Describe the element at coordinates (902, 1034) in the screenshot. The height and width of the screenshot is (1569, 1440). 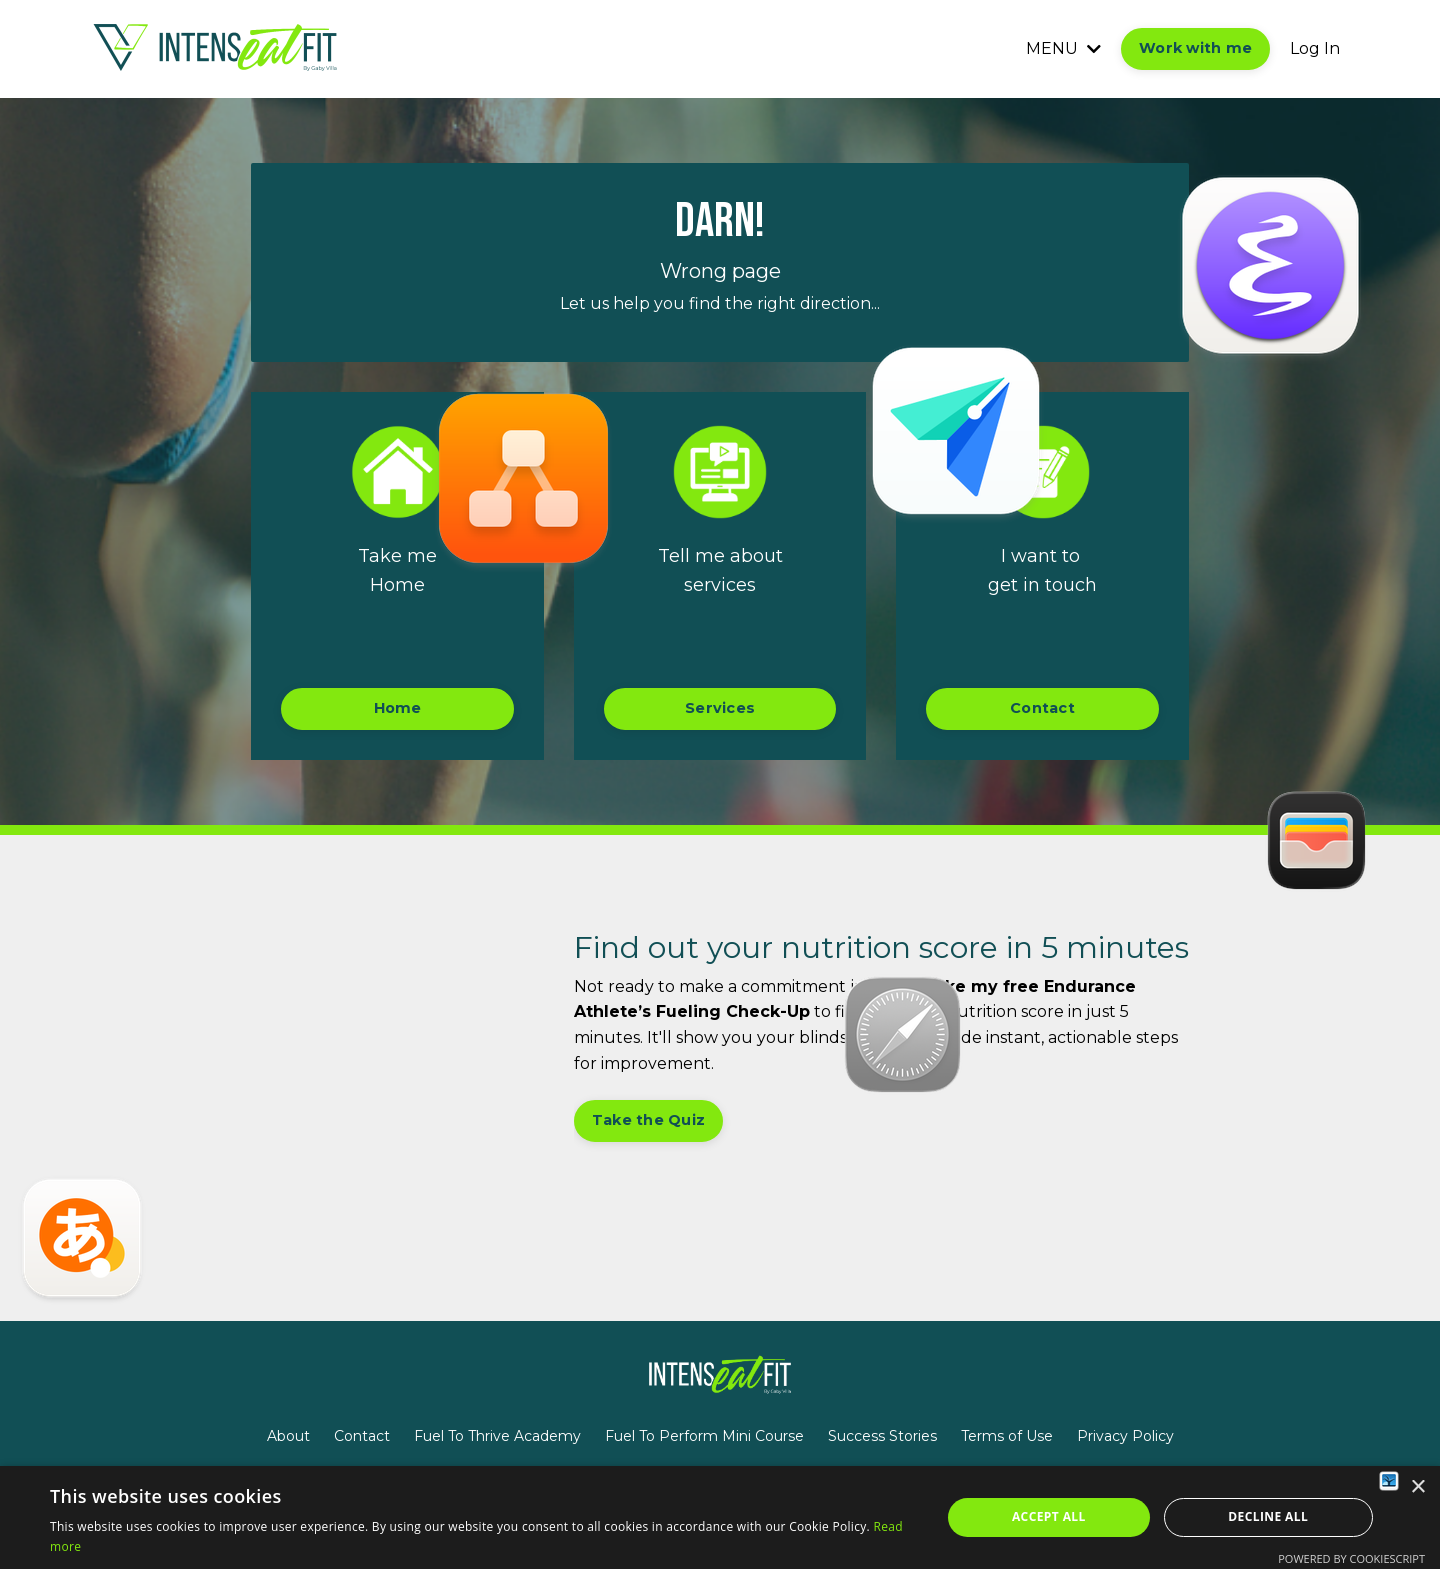
I see `open Safari web browser` at that location.